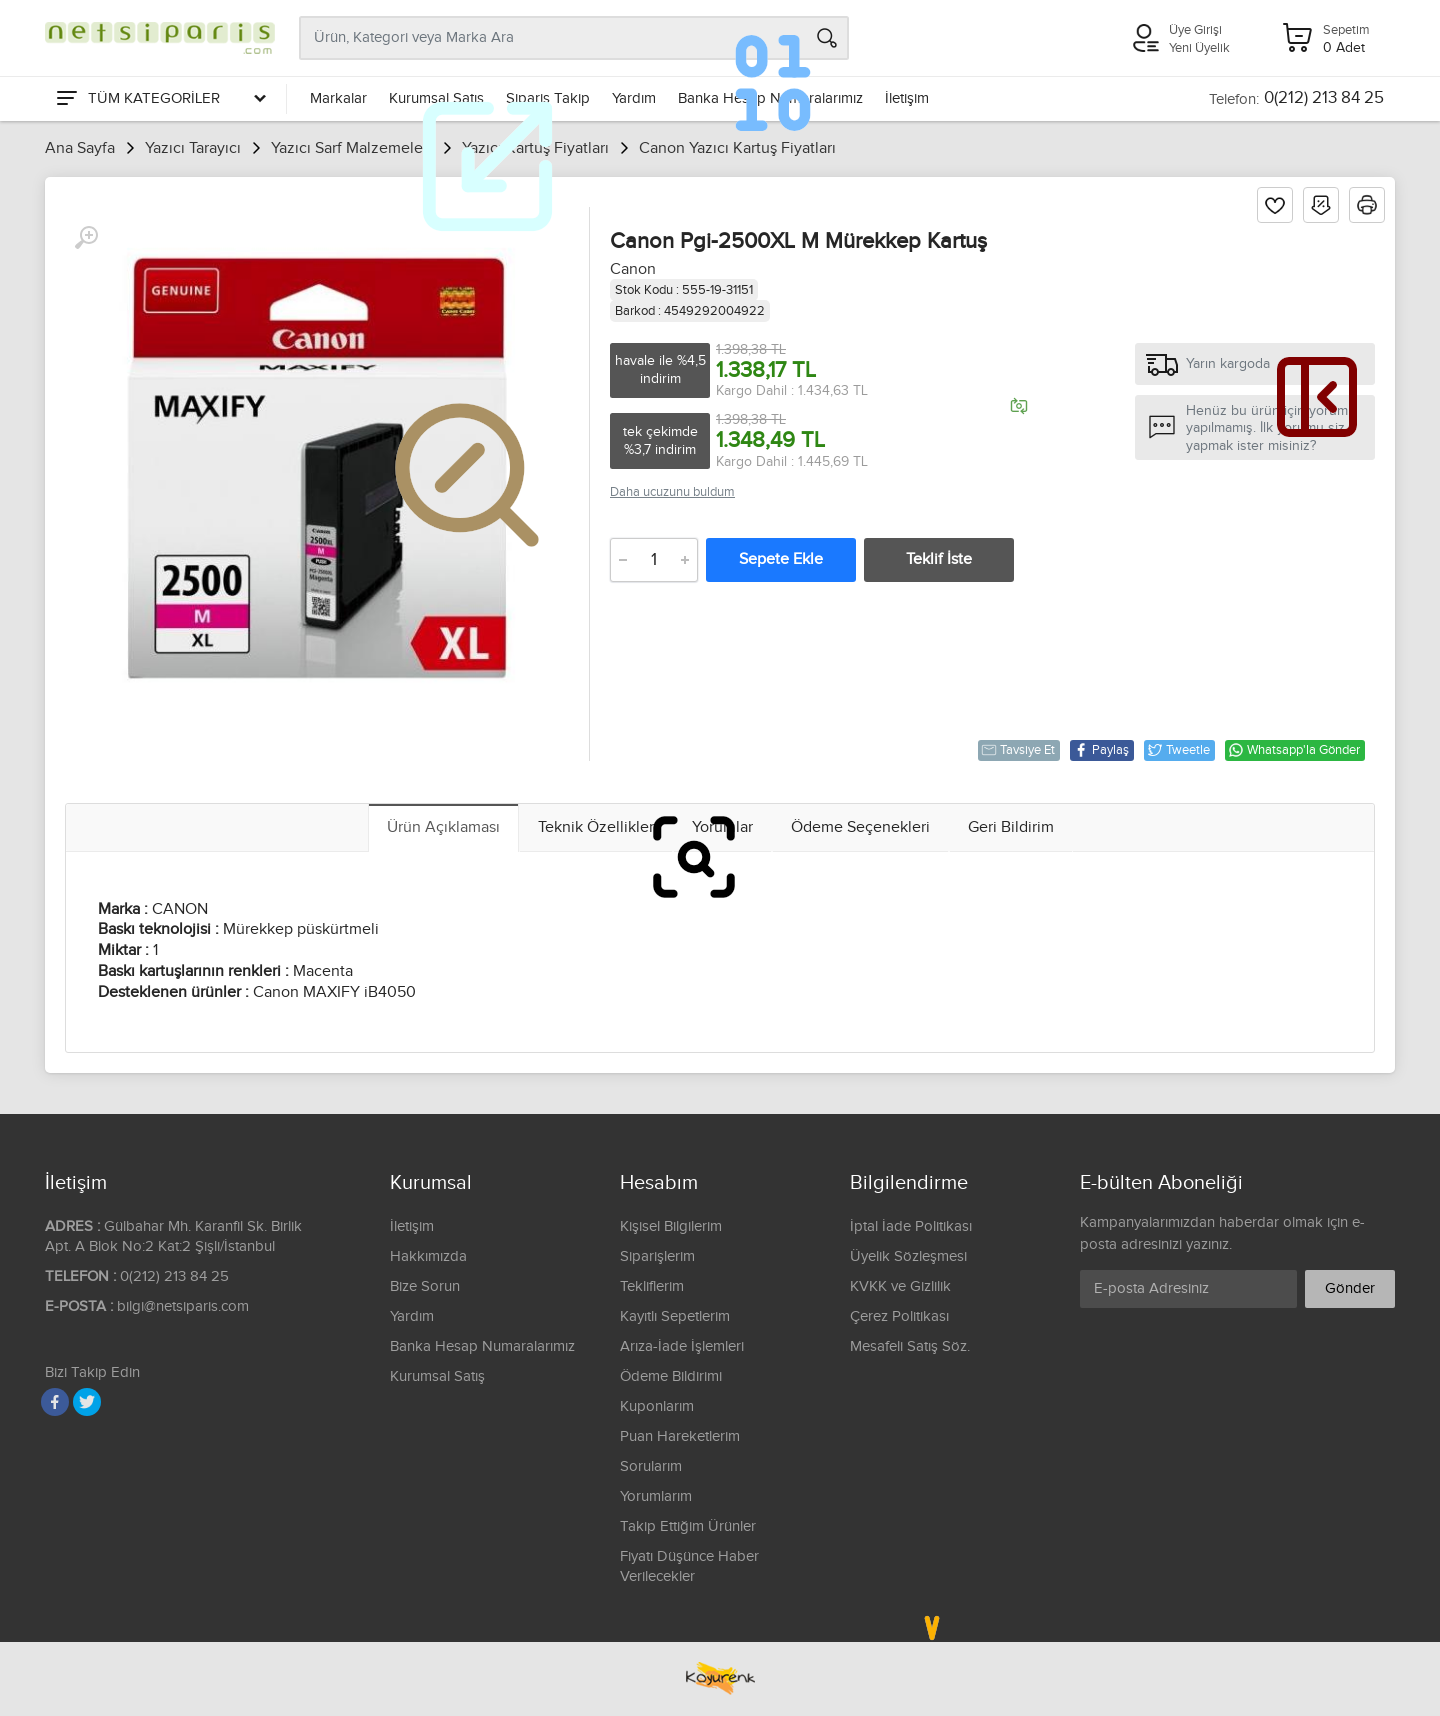 This screenshot has height=1716, width=1440. What do you see at coordinates (694, 857) in the screenshot?
I see `scan to search or identify an item` at bounding box center [694, 857].